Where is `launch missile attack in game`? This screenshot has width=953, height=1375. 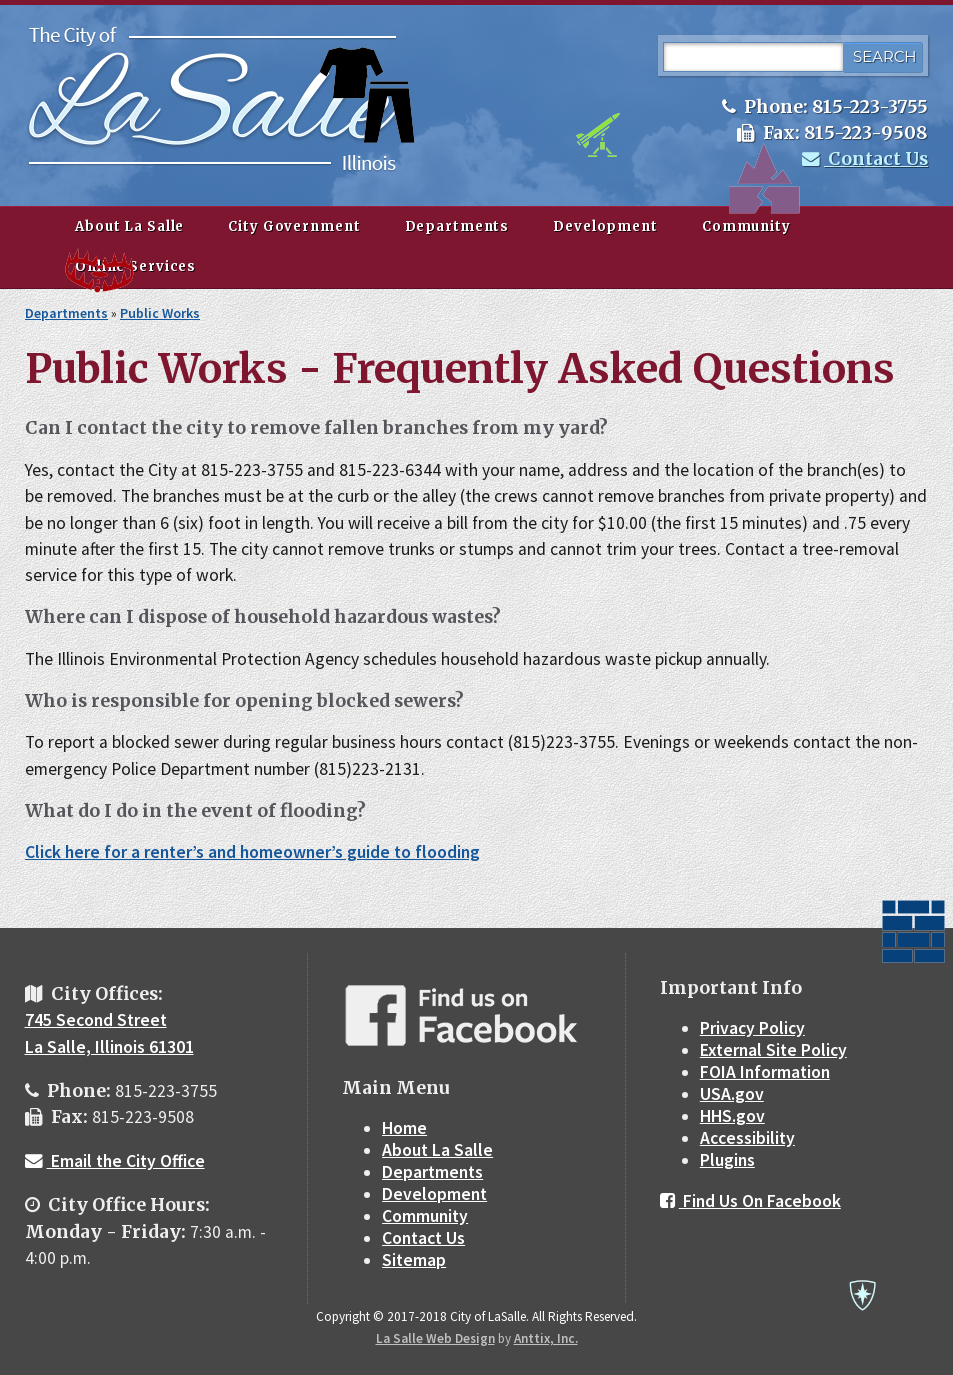
launch missile attack in game is located at coordinates (598, 135).